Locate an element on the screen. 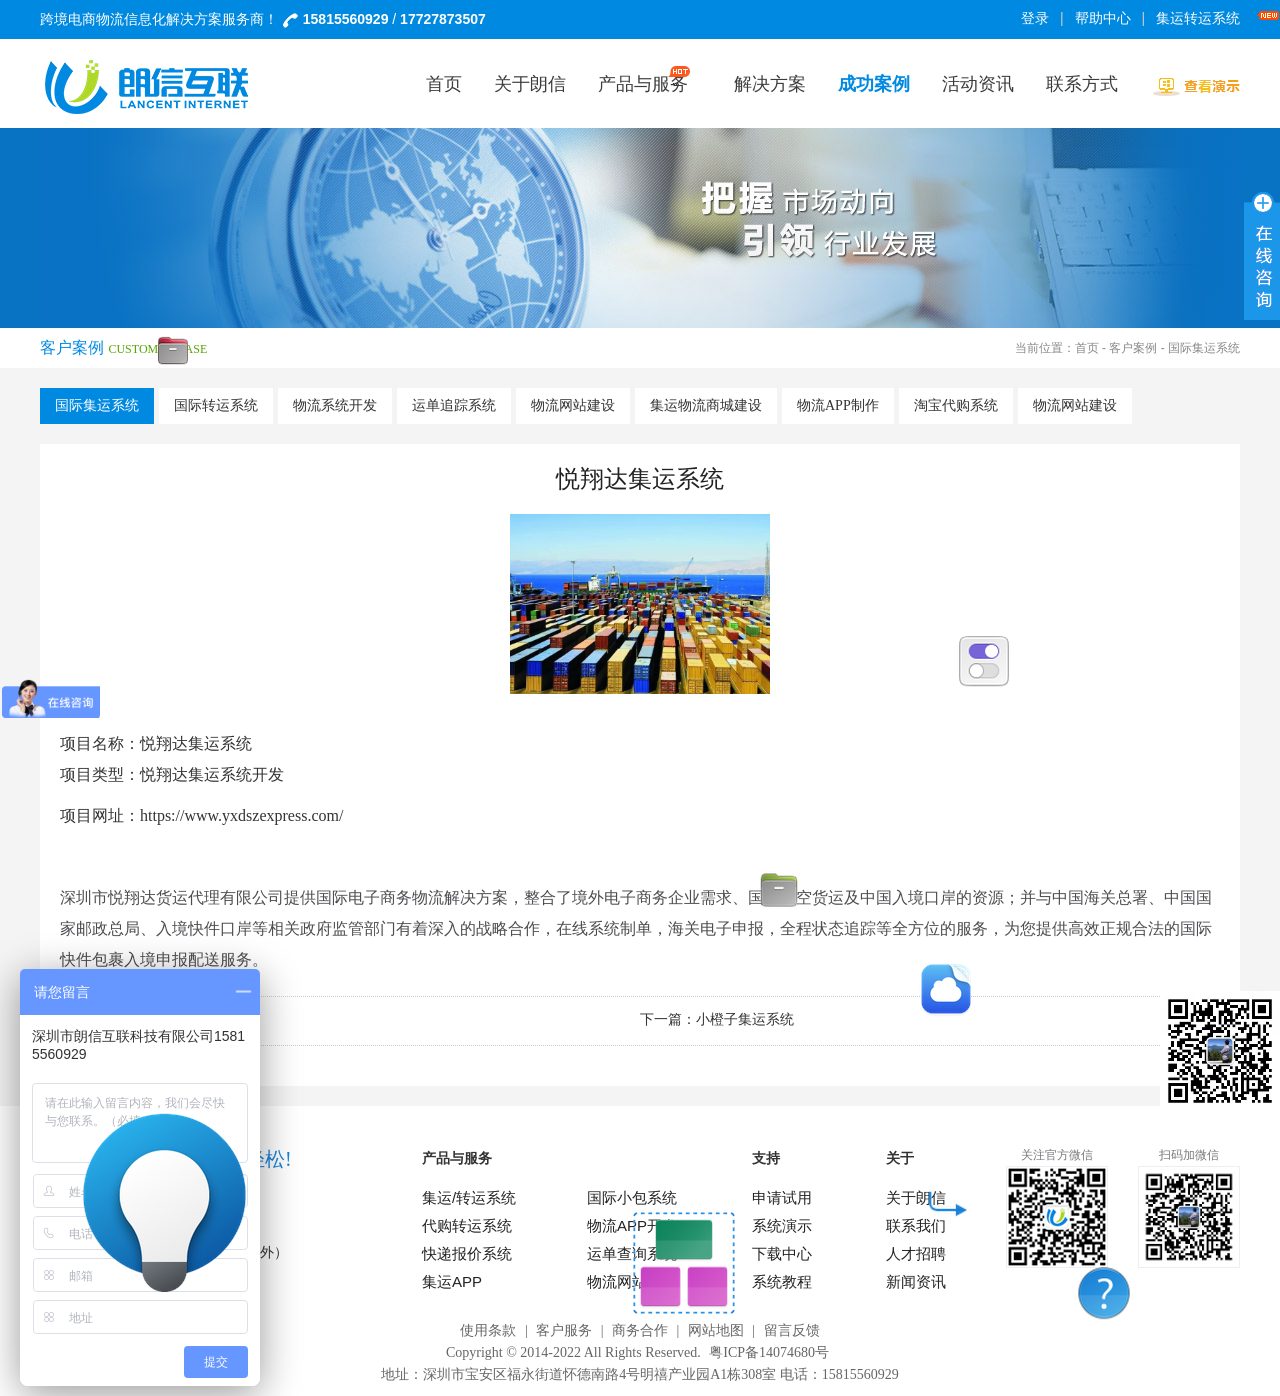  select all items in the current view is located at coordinates (684, 1263).